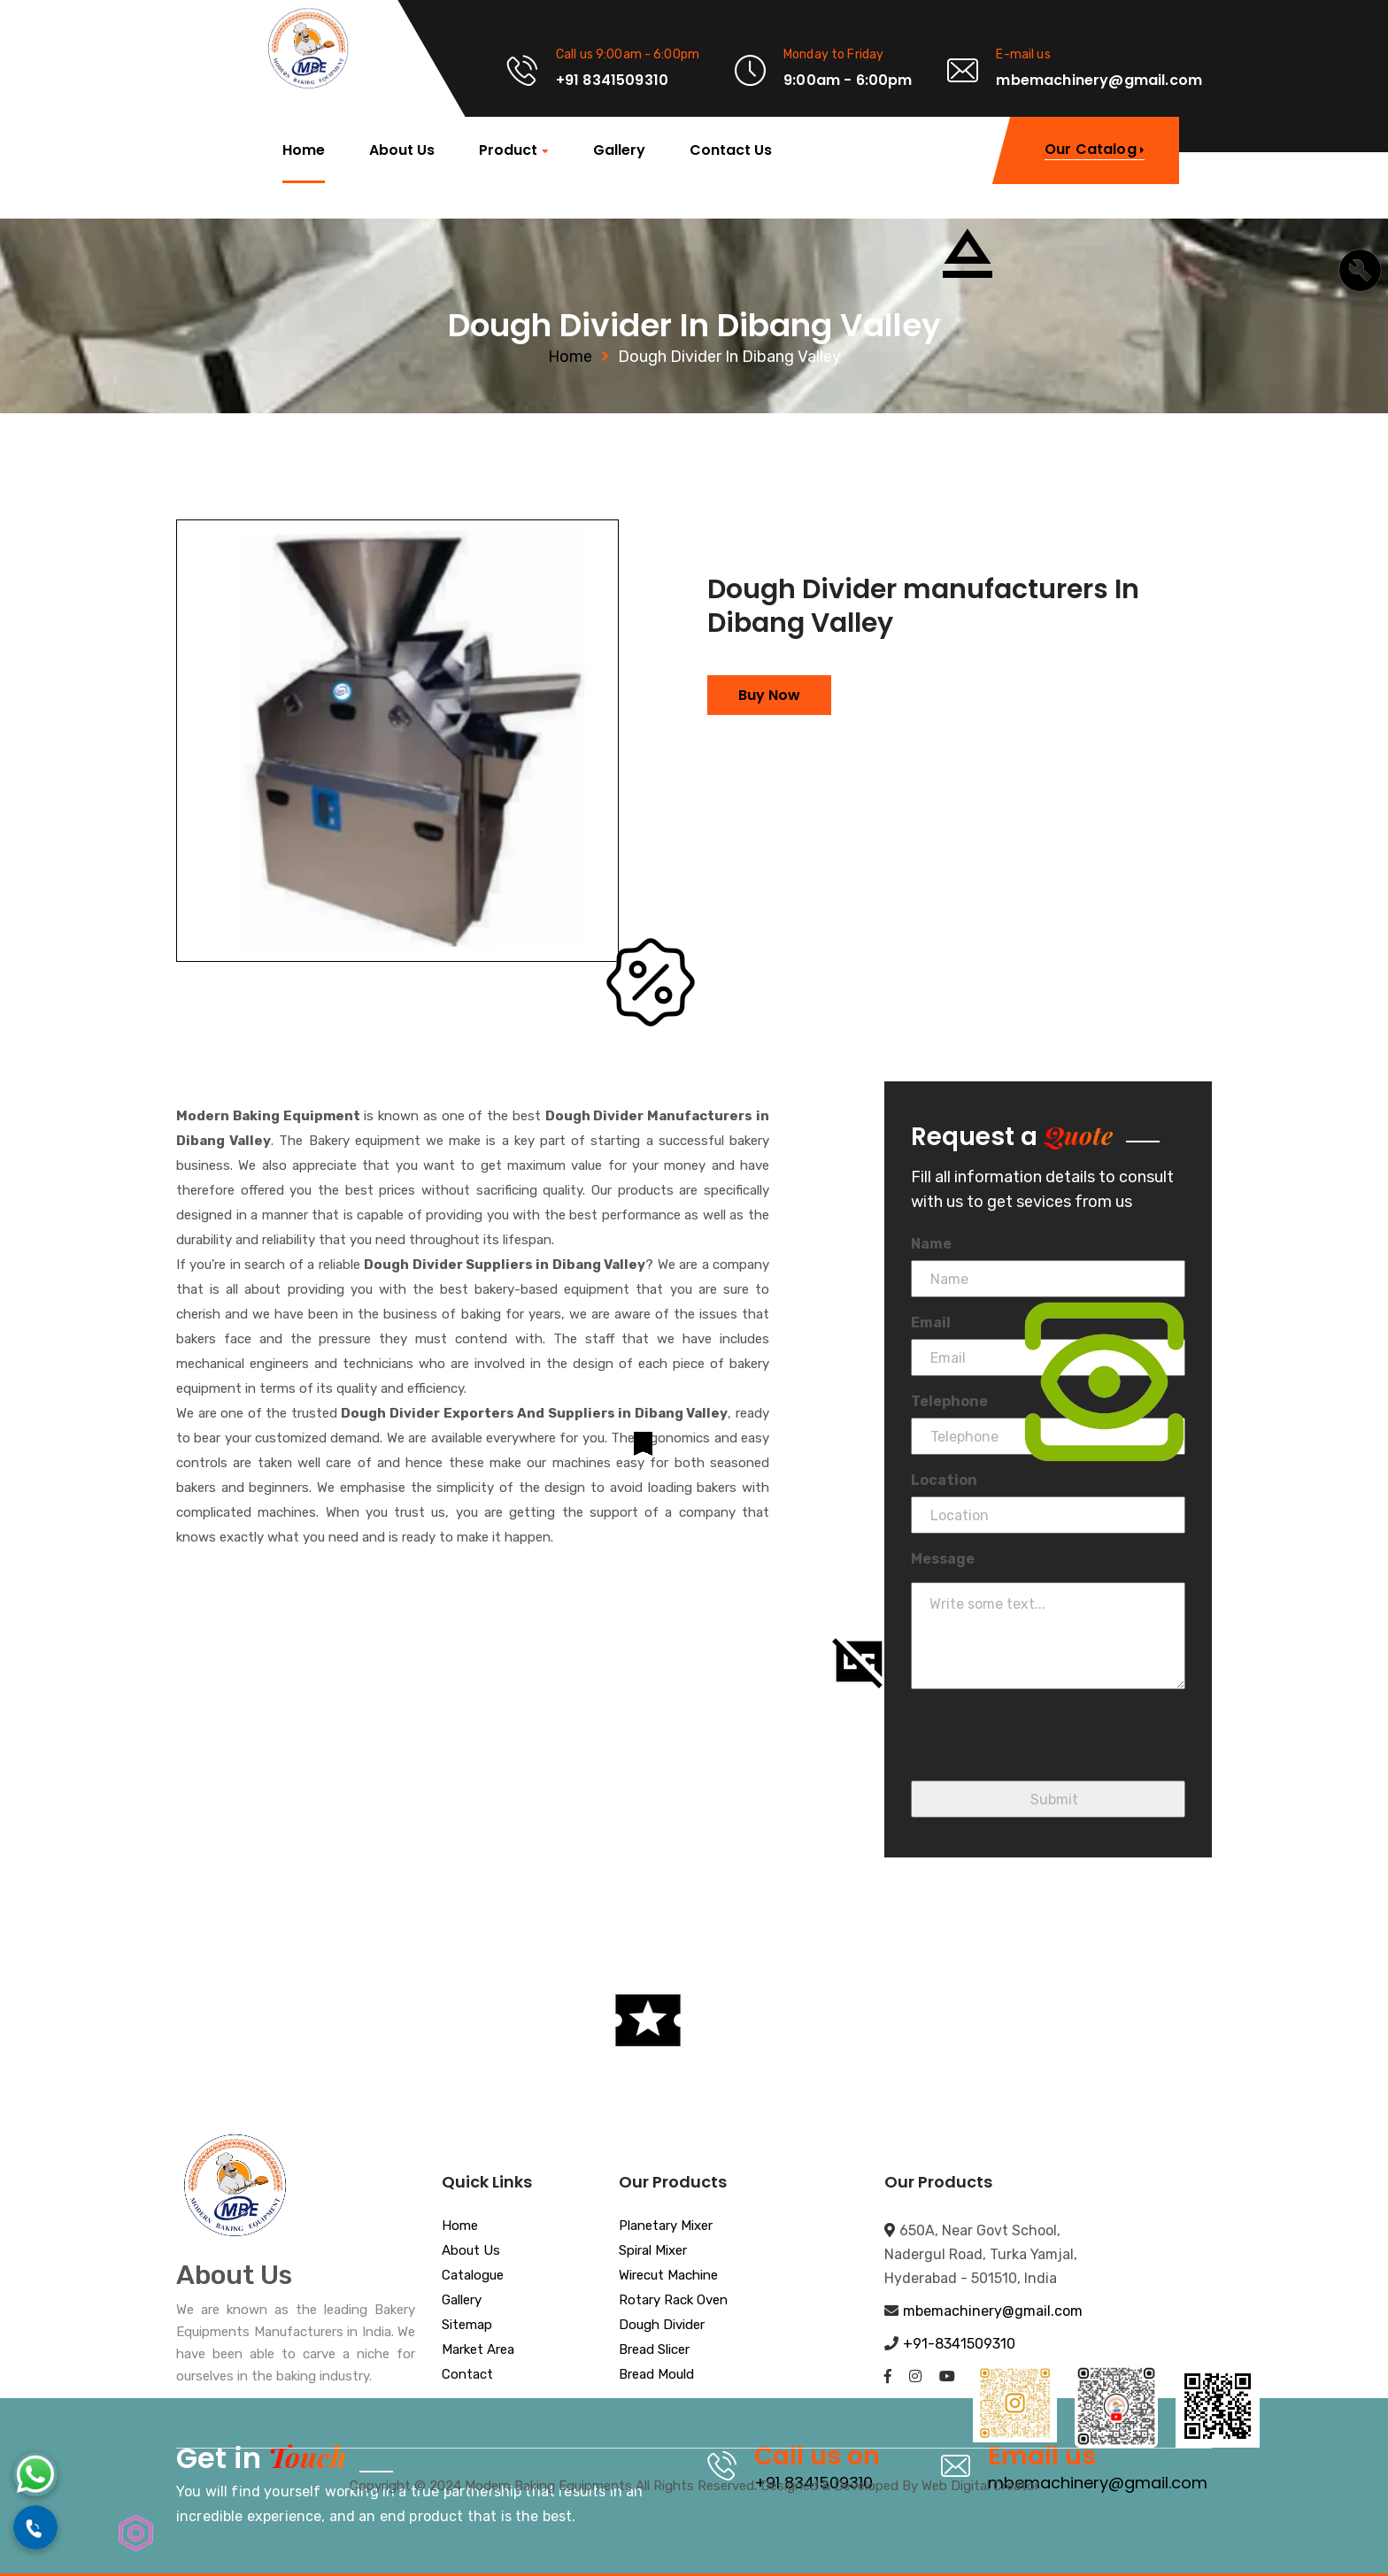 The width and height of the screenshot is (1388, 2576). What do you see at coordinates (1104, 1381) in the screenshot?
I see `view or preview content` at bounding box center [1104, 1381].